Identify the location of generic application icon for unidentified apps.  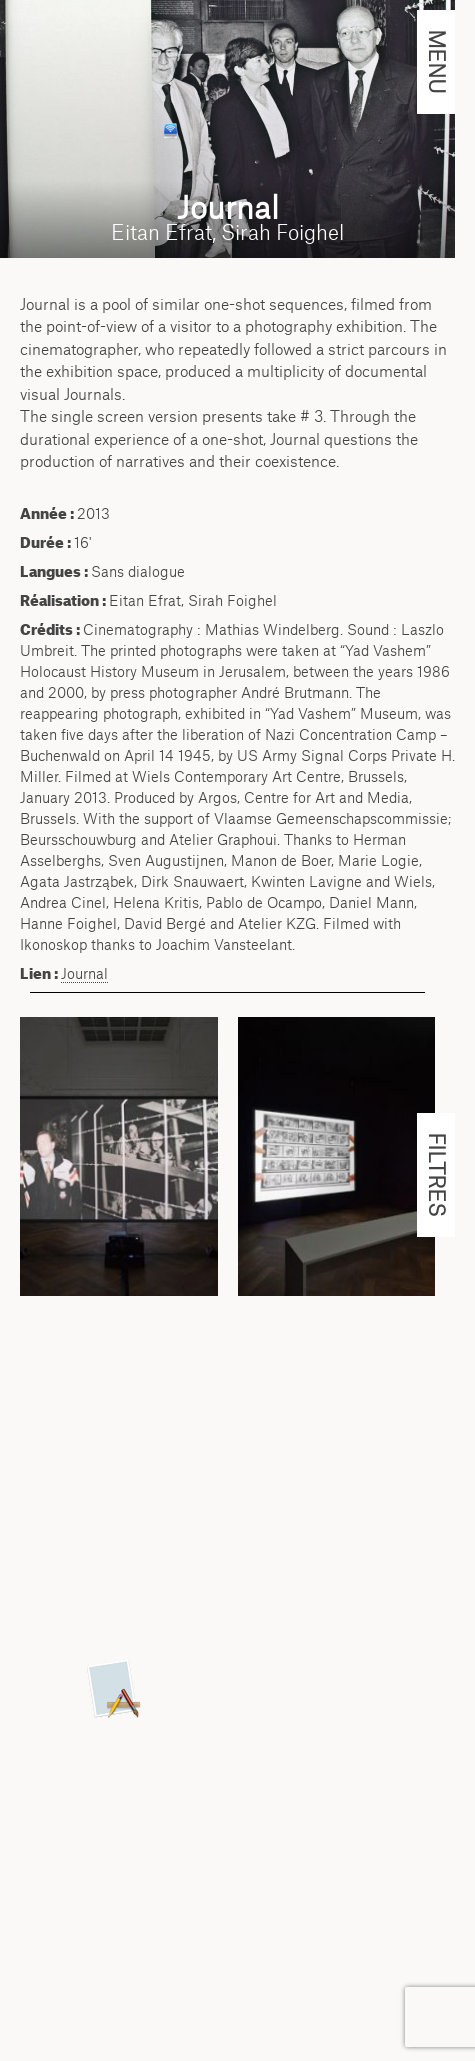
(111, 1688).